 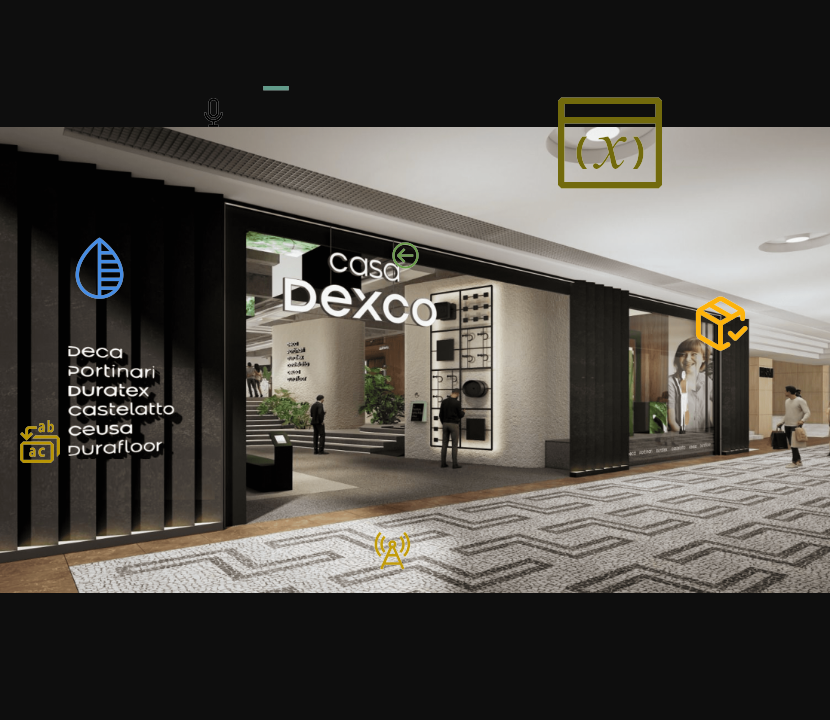 What do you see at coordinates (391, 551) in the screenshot?
I see `indicates active broadcast or streaming status` at bounding box center [391, 551].